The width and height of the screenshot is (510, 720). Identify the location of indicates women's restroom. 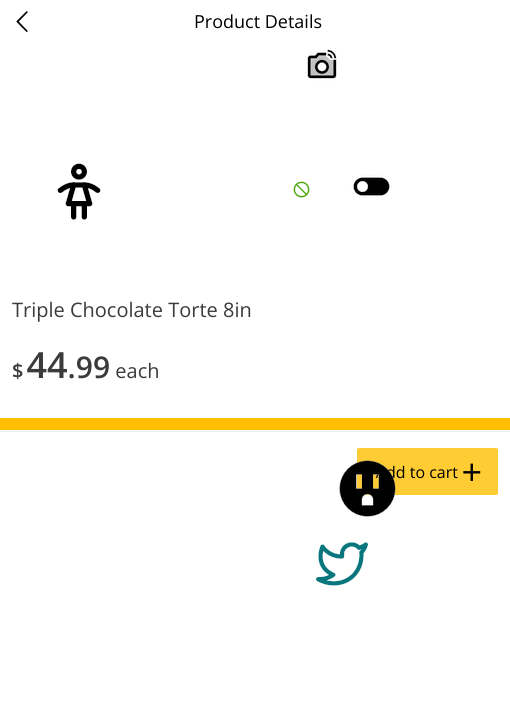
(79, 193).